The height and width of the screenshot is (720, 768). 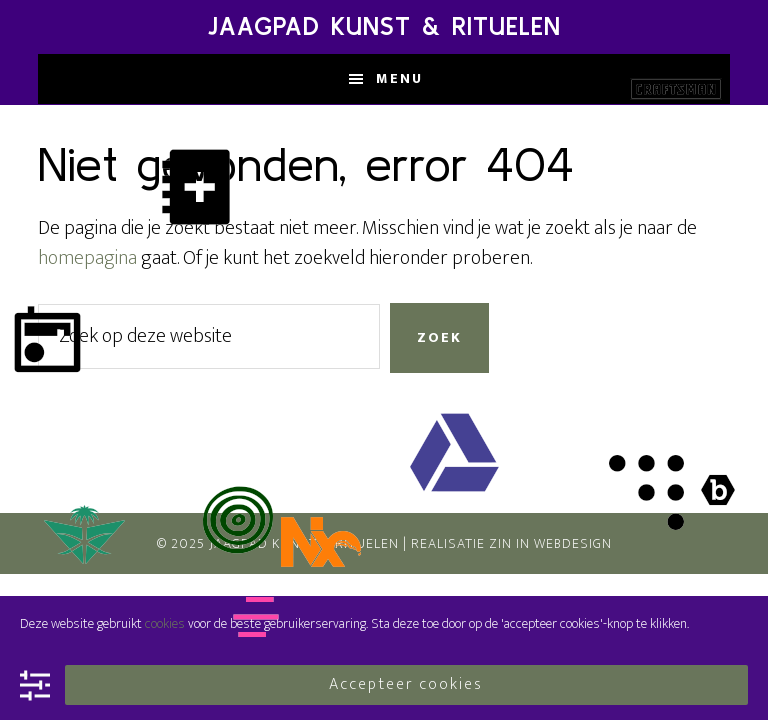 What do you see at coordinates (718, 490) in the screenshot?
I see `visit bugcrowd security platform` at bounding box center [718, 490].